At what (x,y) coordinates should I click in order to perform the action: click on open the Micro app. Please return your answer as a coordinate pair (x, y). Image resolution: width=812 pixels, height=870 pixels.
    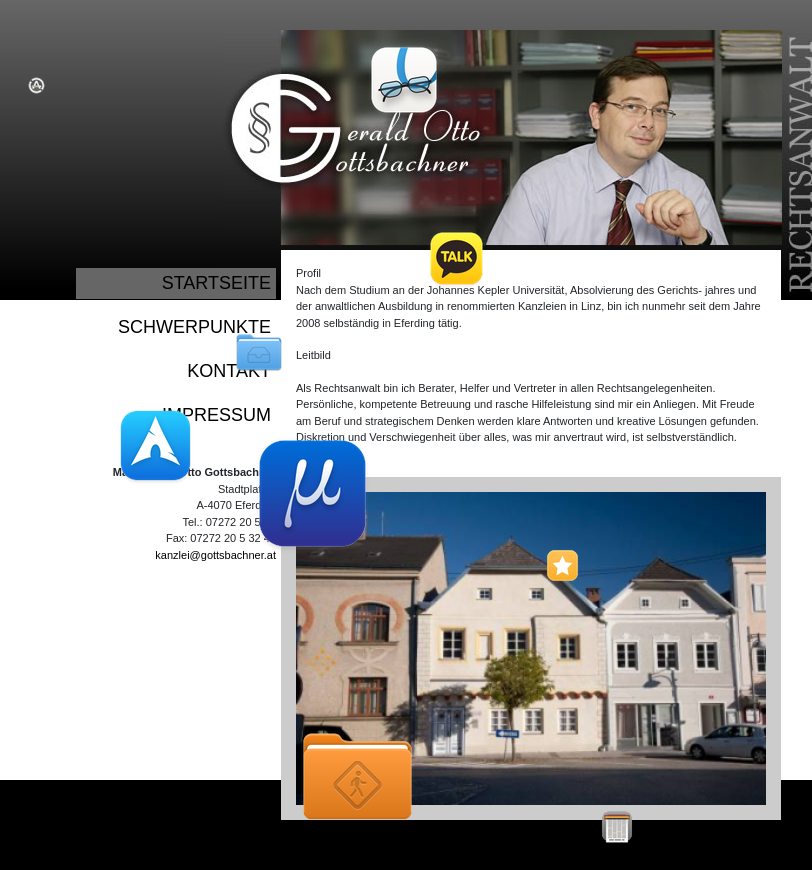
    Looking at the image, I should click on (312, 493).